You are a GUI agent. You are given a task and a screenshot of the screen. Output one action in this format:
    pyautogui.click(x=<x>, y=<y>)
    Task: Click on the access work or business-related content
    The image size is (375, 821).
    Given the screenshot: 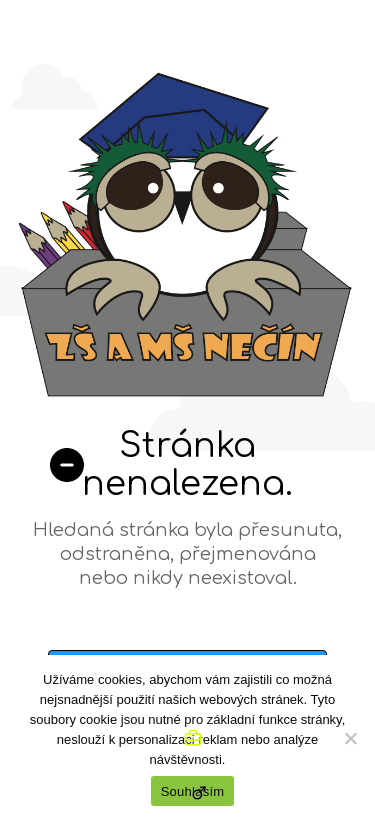 What is the action you would take?
    pyautogui.click(x=193, y=738)
    